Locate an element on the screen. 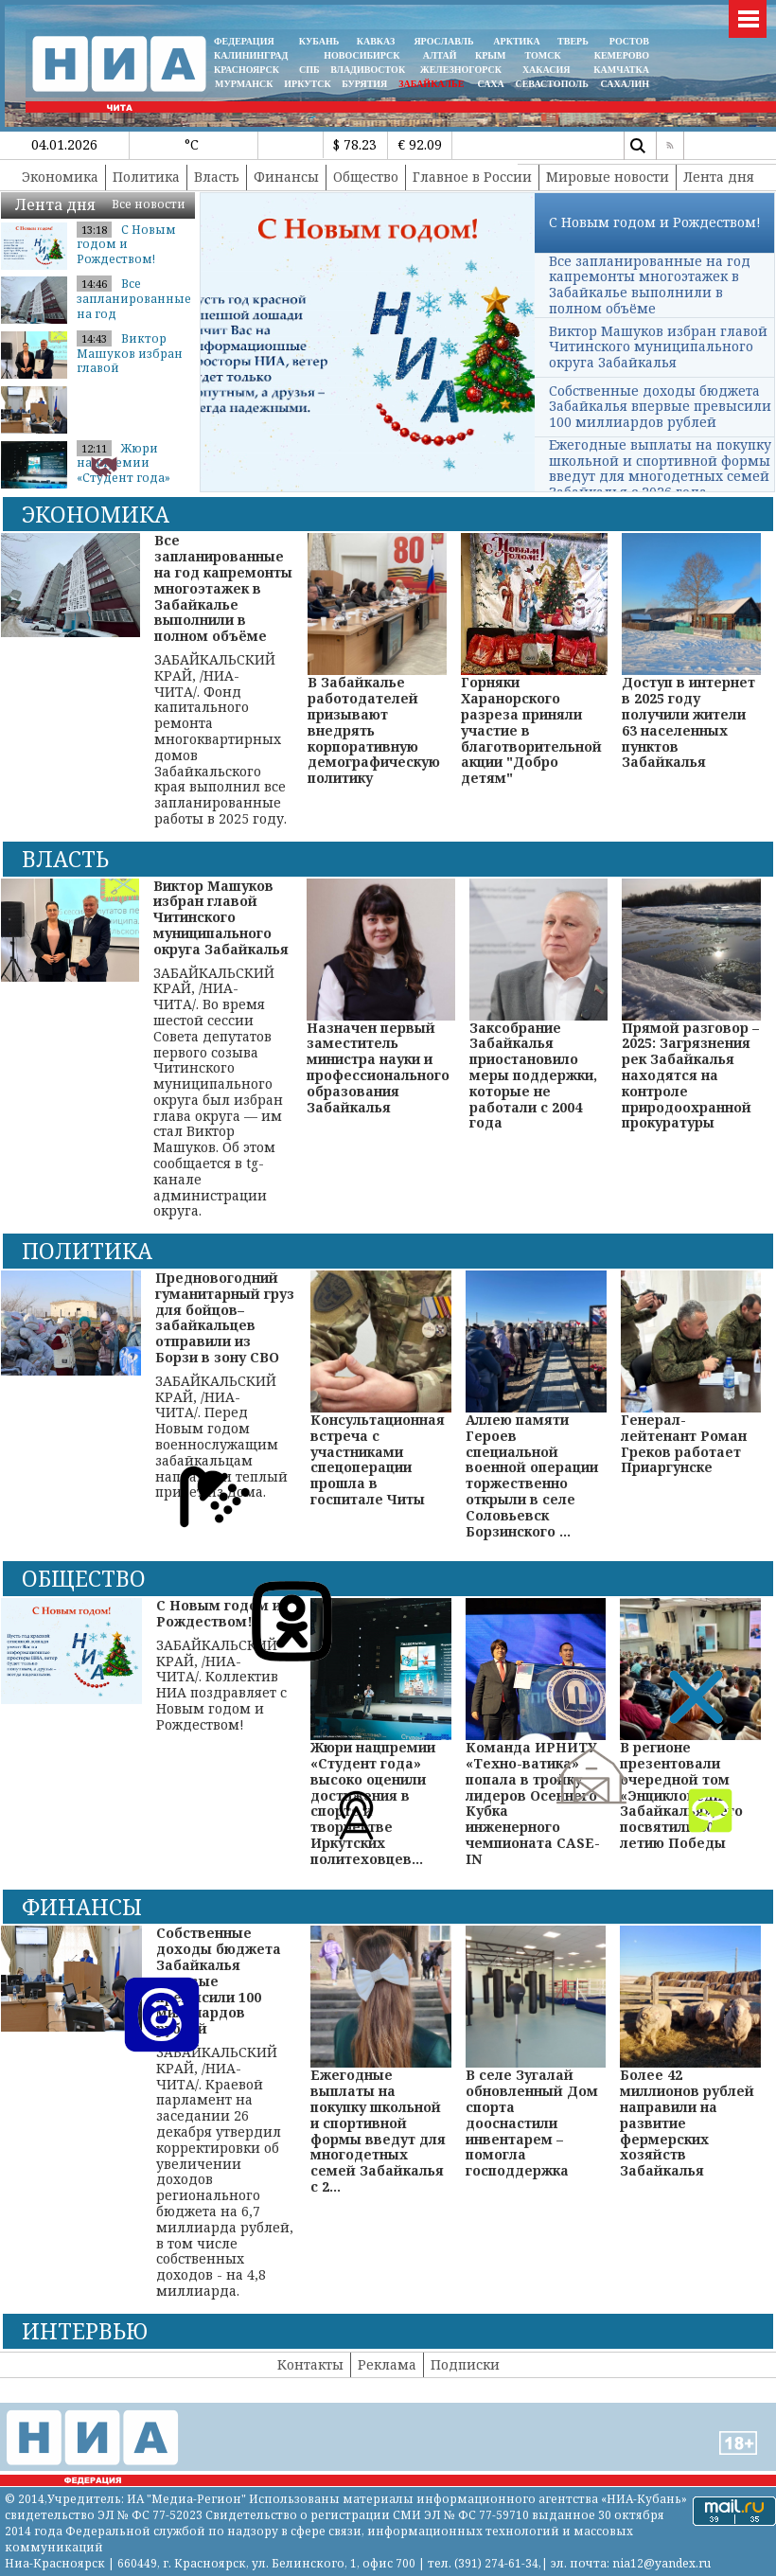  open ok.ru social network is located at coordinates (291, 1621).